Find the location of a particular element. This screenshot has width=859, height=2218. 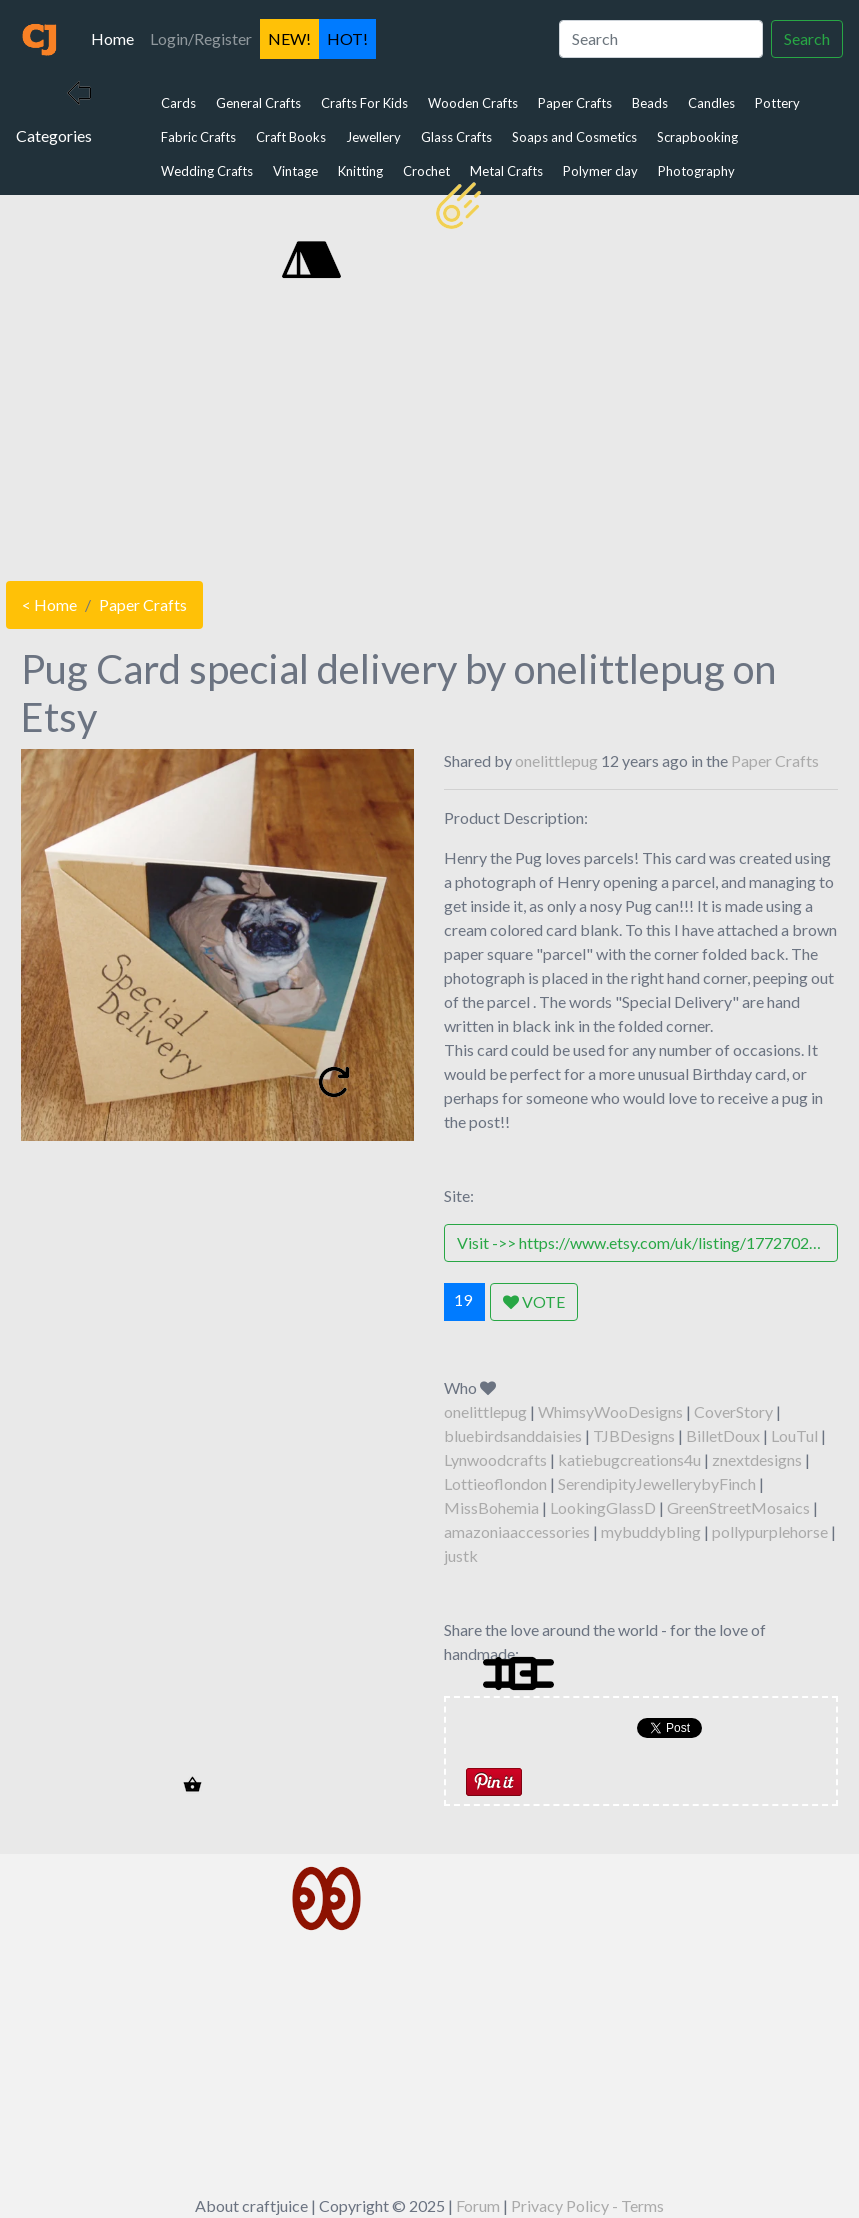

redo the last action is located at coordinates (334, 1082).